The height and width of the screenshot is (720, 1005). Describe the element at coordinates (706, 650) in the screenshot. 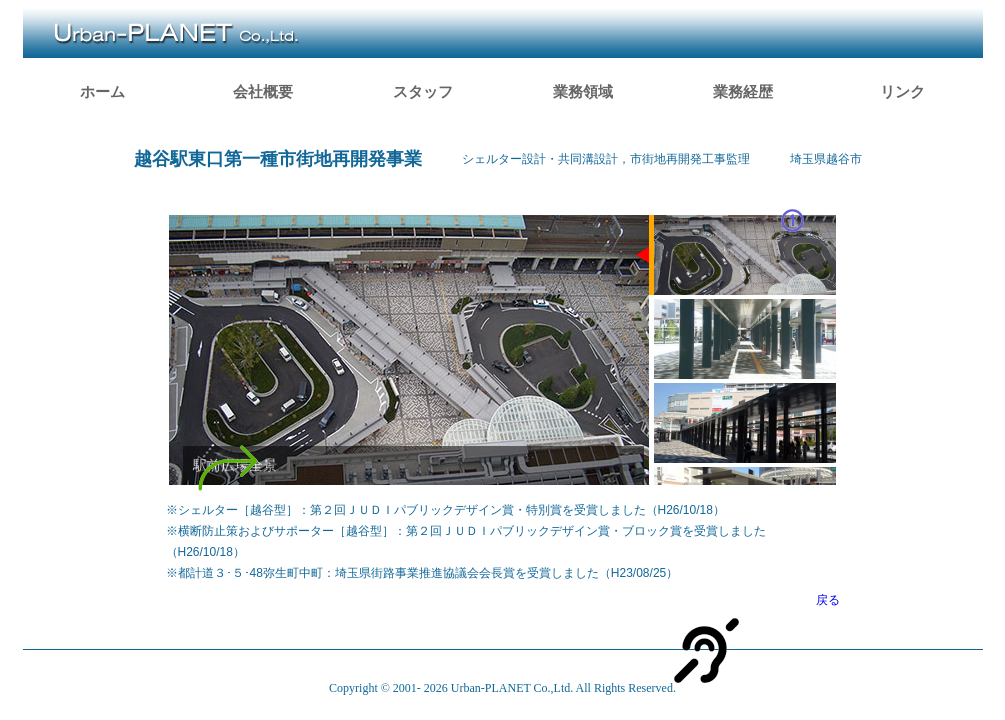

I see `indicates deaf or hard of hearing accessibility option` at that location.